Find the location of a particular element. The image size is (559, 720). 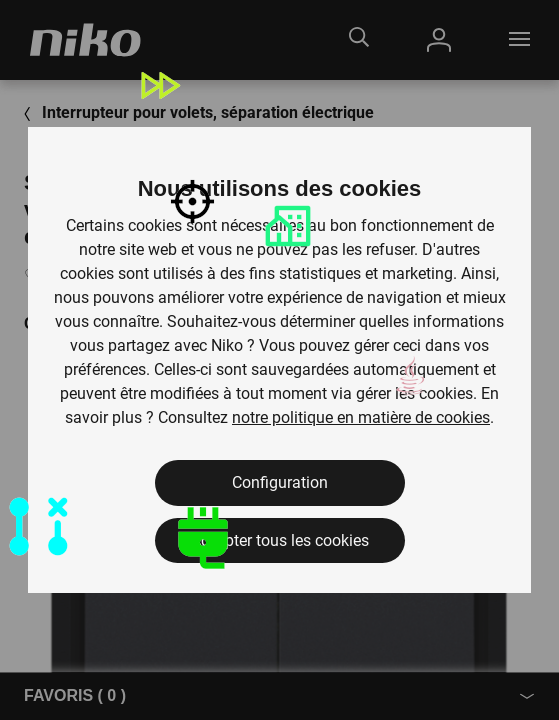

fast forward or skip ahead in media playback is located at coordinates (159, 85).